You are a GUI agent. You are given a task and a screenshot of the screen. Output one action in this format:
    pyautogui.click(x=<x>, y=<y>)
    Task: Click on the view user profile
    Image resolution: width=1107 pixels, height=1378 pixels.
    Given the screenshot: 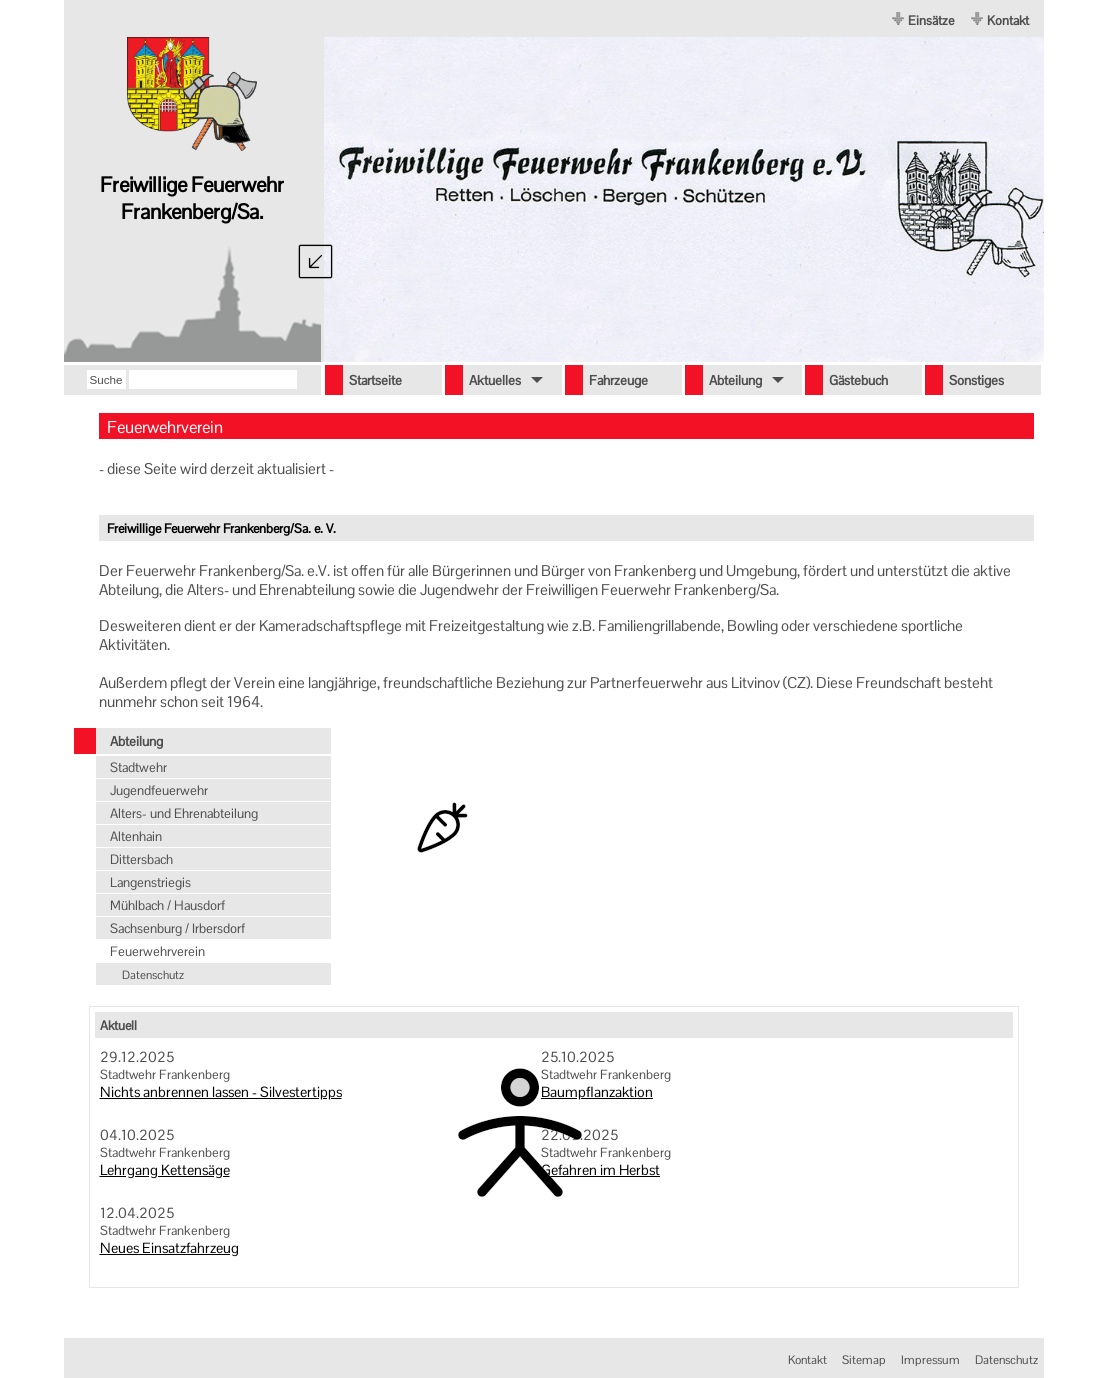 What is the action you would take?
    pyautogui.click(x=520, y=1135)
    